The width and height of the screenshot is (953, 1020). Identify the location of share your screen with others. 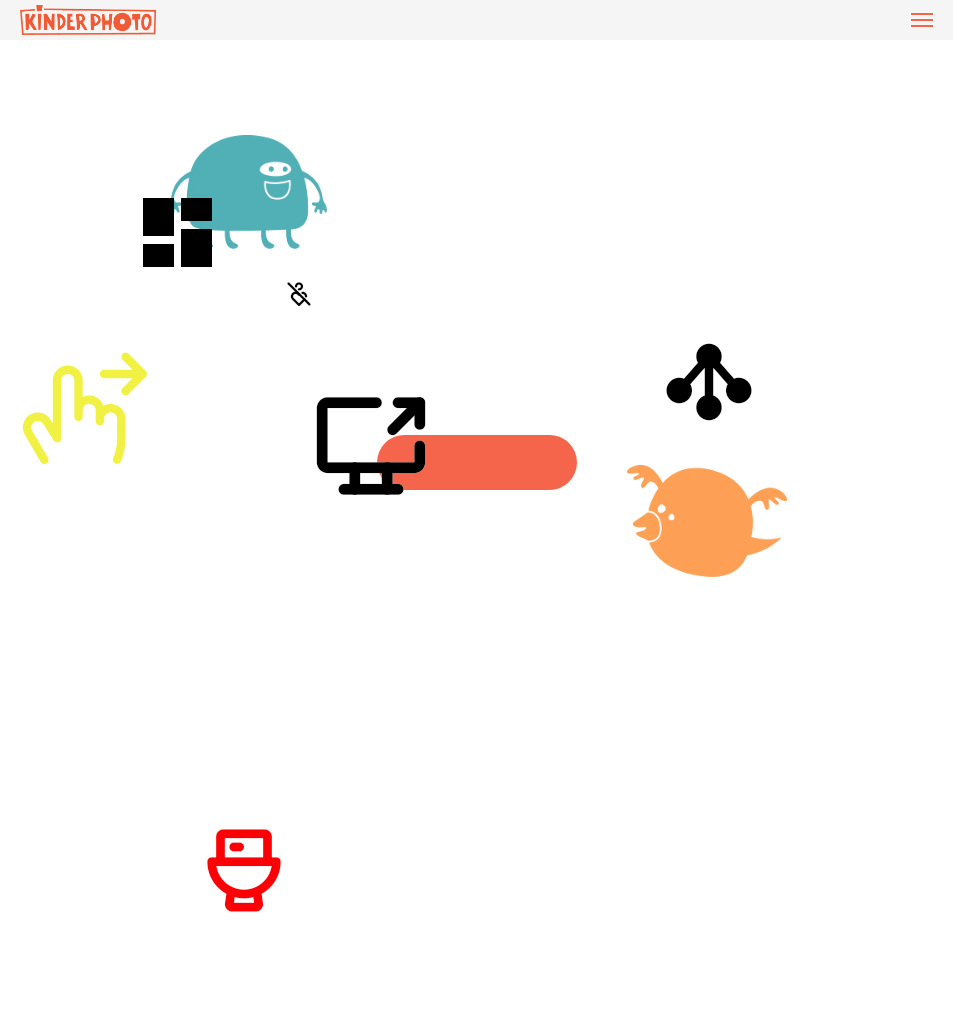
(371, 446).